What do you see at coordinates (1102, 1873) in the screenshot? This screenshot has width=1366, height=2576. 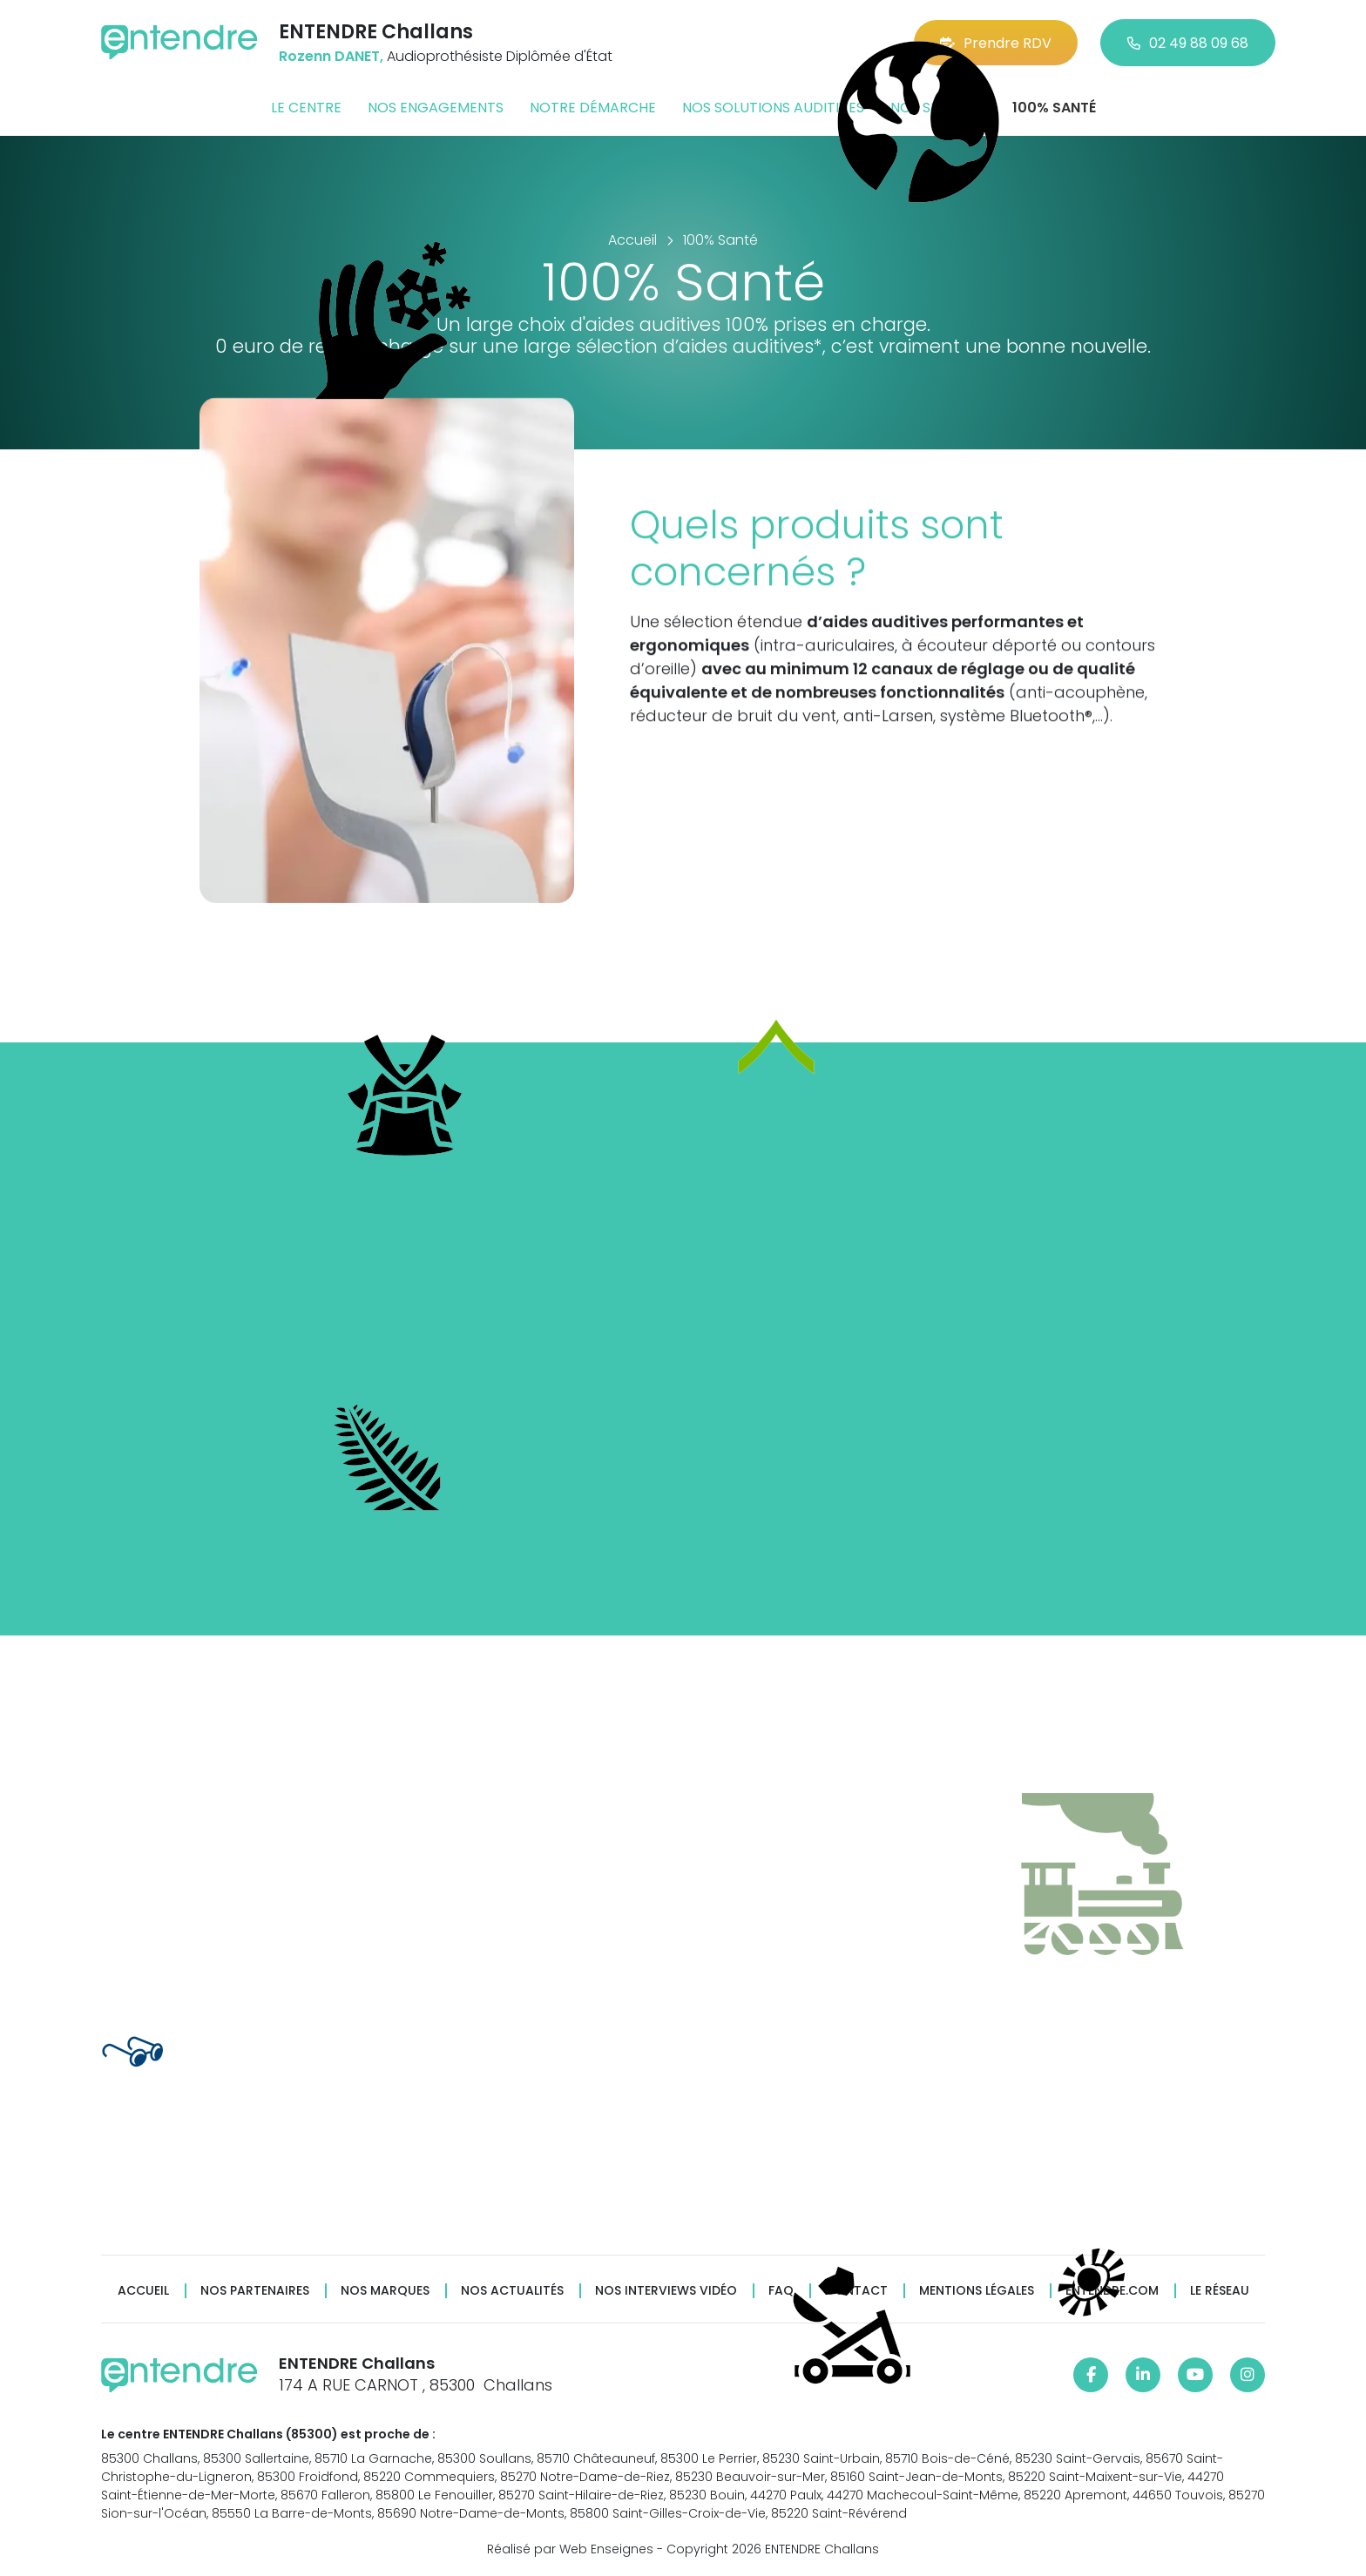 I see `access train or railway games` at bounding box center [1102, 1873].